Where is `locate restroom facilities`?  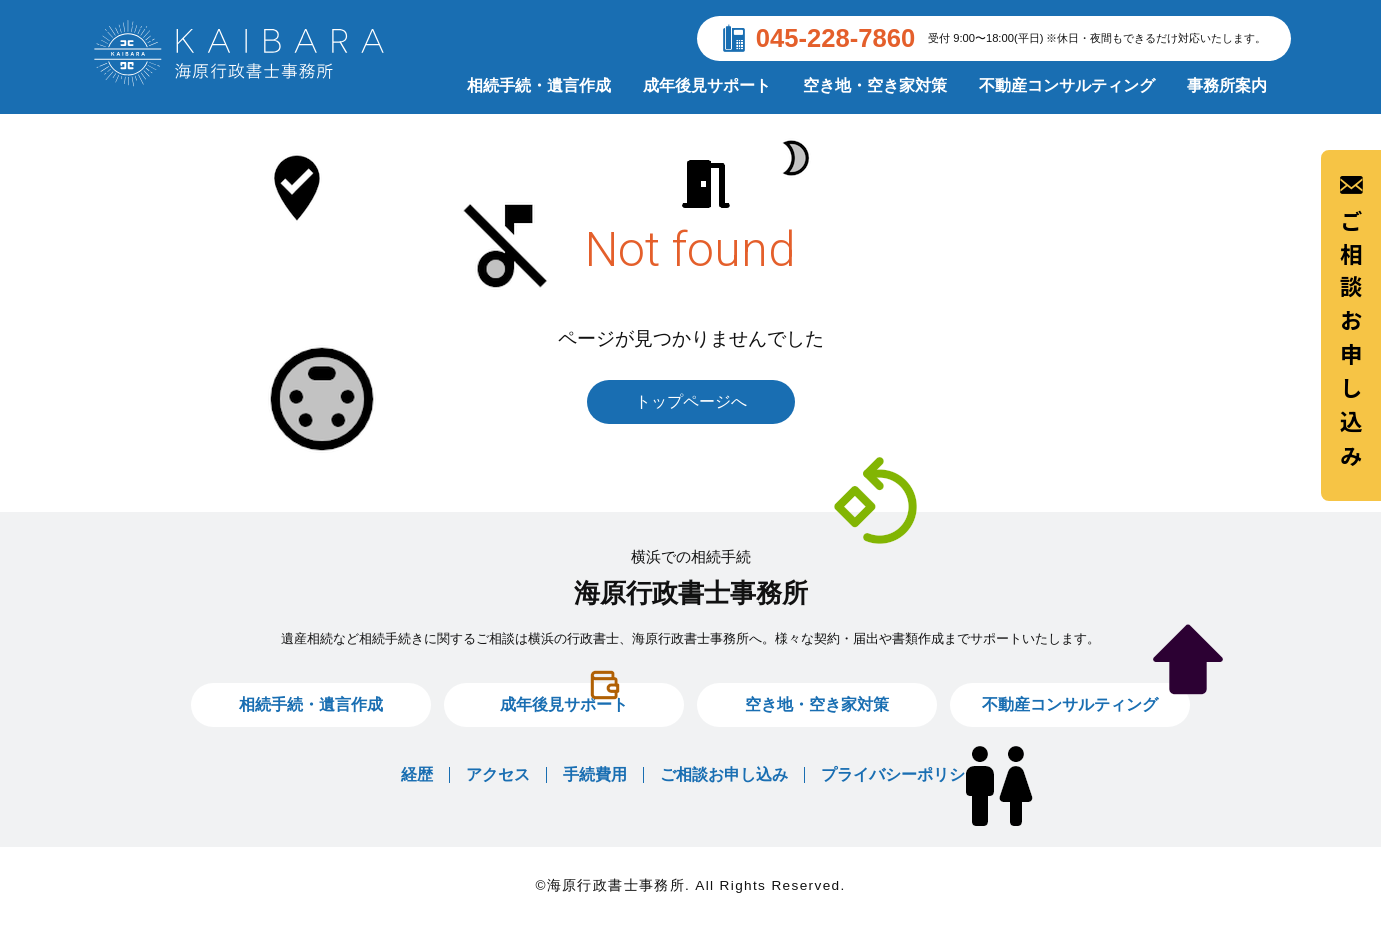
locate restroom facilities is located at coordinates (998, 786).